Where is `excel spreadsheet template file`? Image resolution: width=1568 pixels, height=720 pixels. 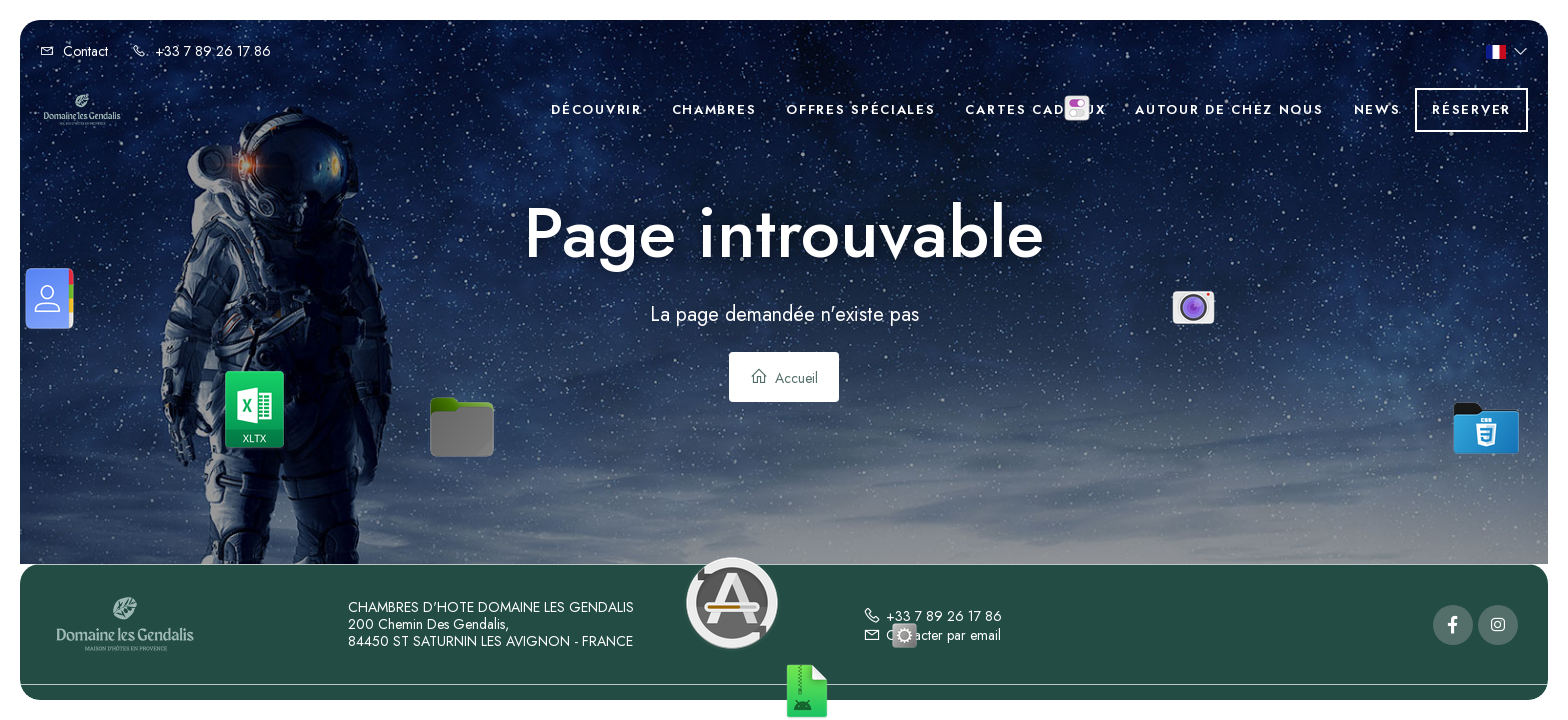 excel spreadsheet template file is located at coordinates (254, 410).